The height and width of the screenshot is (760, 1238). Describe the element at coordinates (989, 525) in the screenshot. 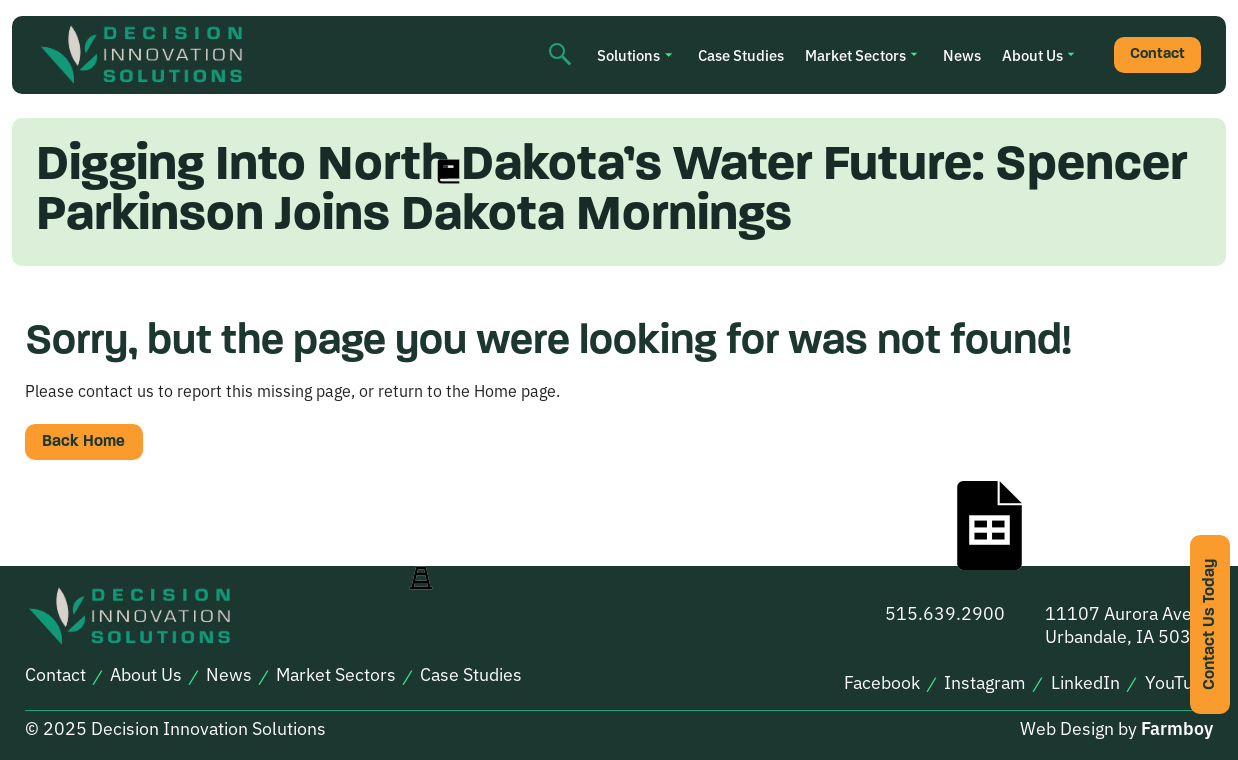

I see `open Google Sheets` at that location.